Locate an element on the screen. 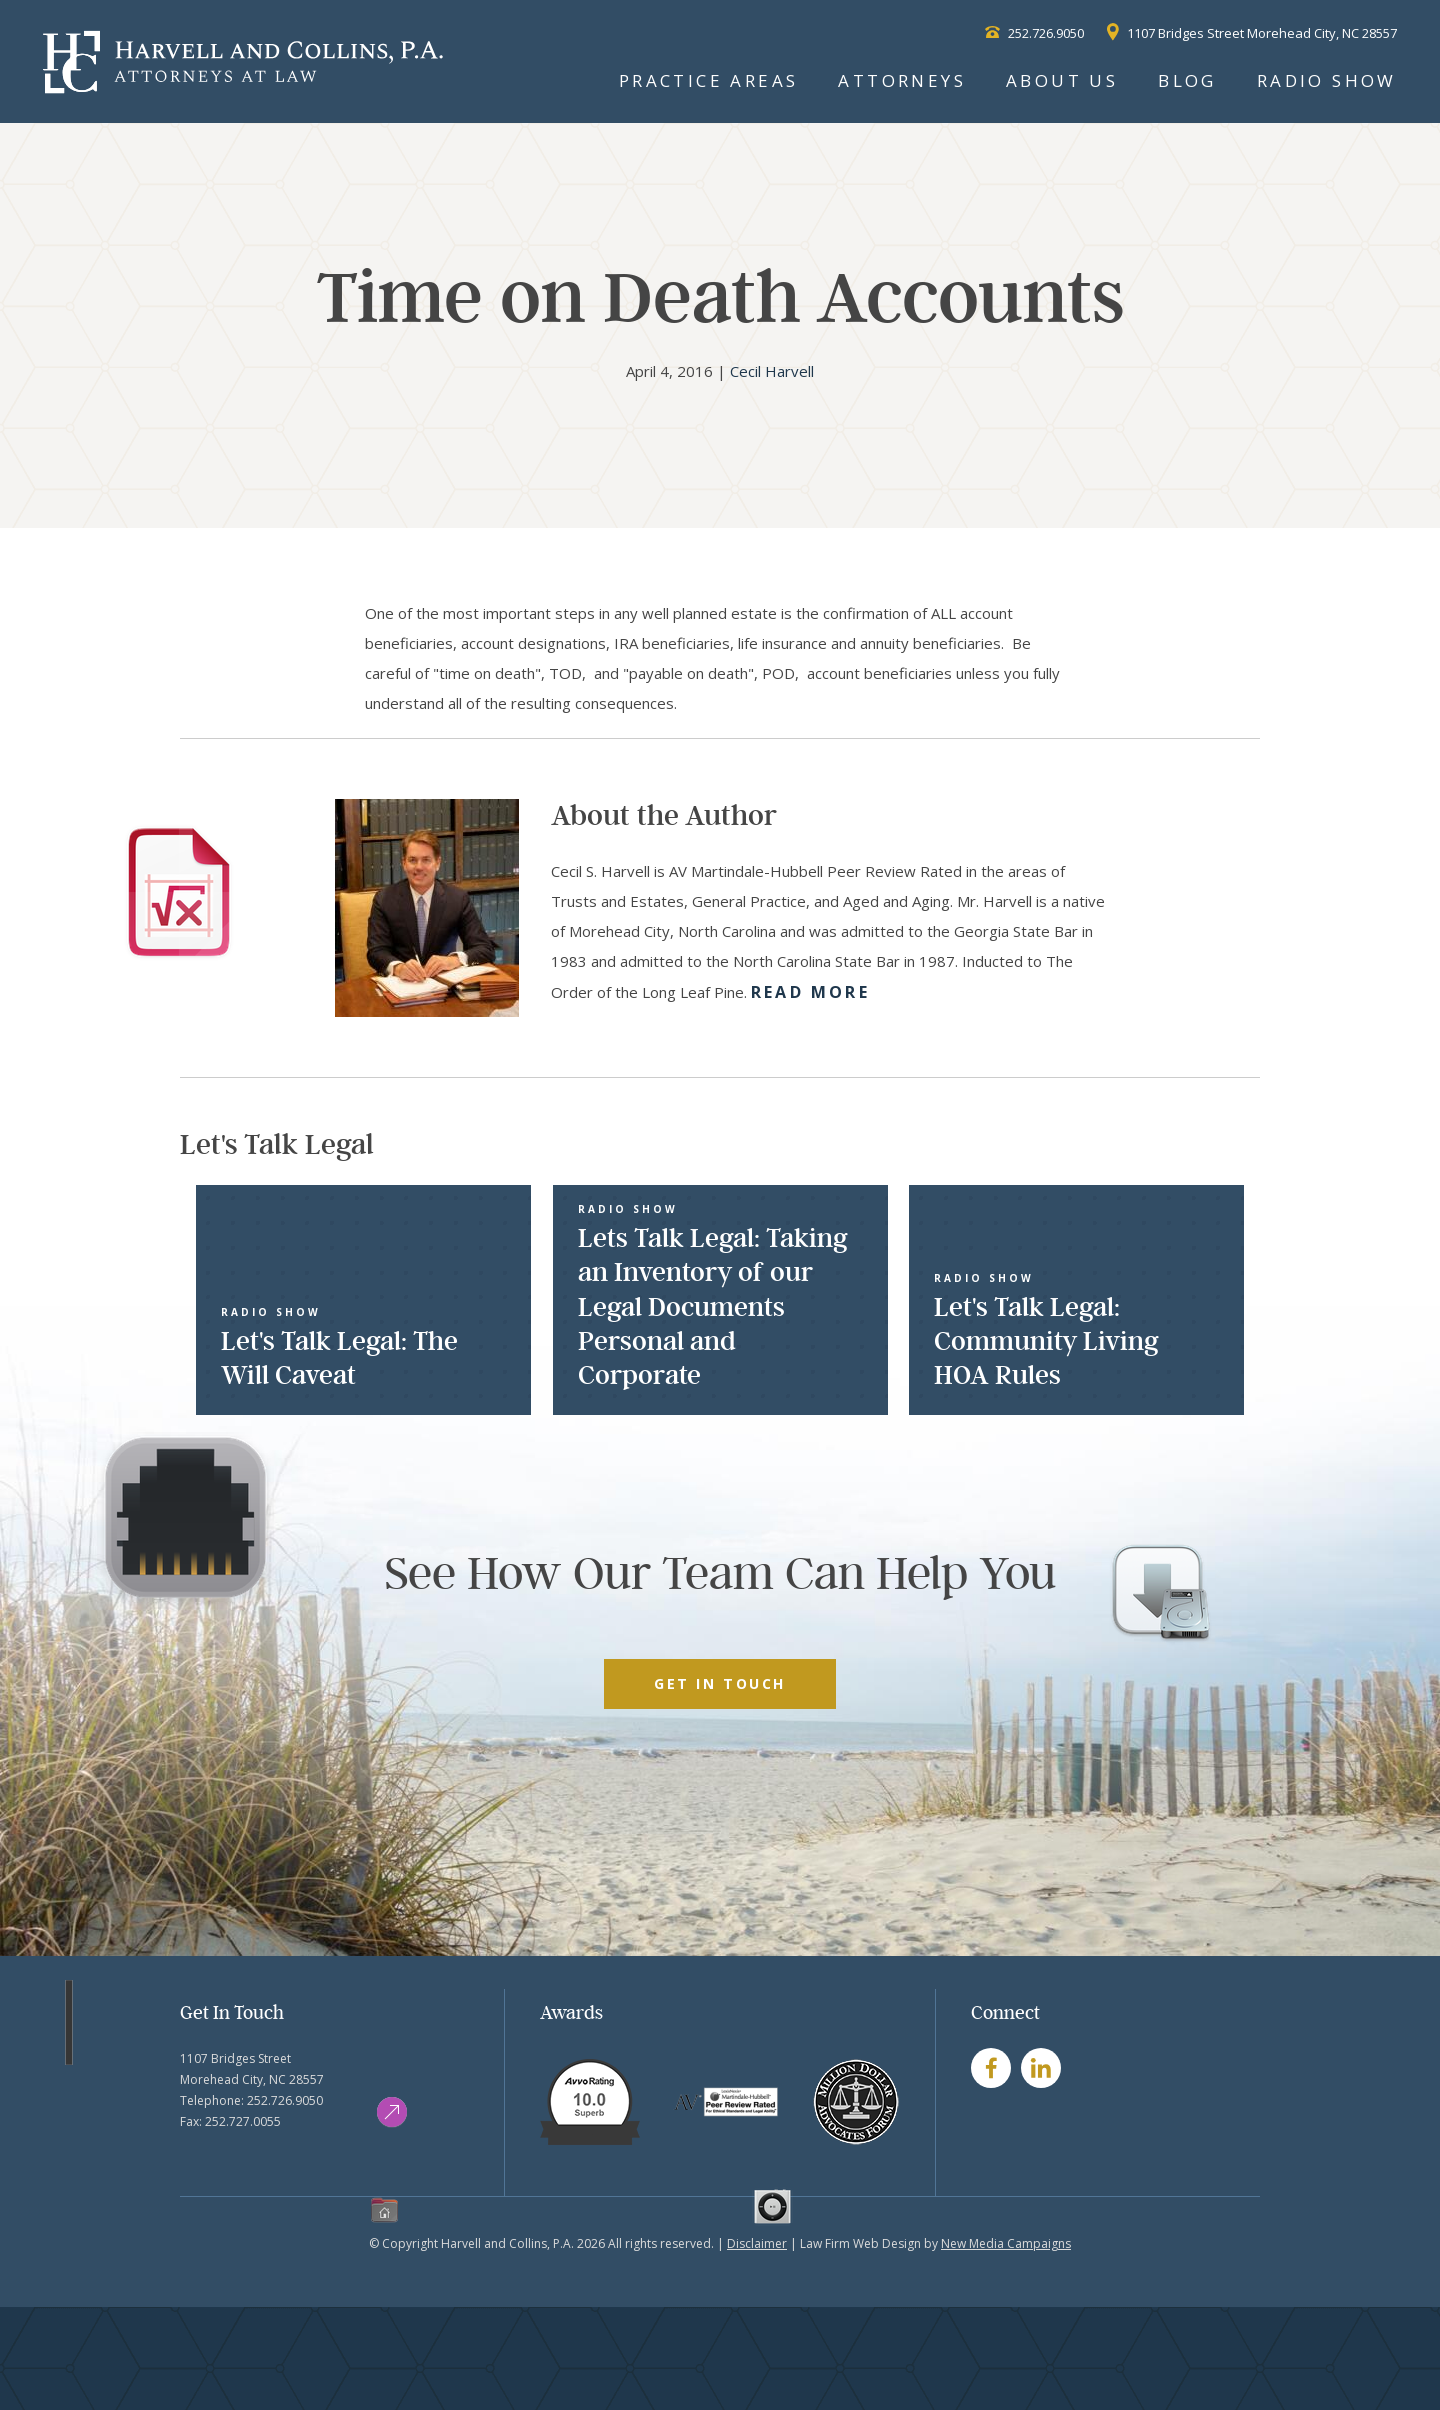 This screenshot has width=1440, height=2410. visual divider between UI elements is located at coordinates (72, 2022).